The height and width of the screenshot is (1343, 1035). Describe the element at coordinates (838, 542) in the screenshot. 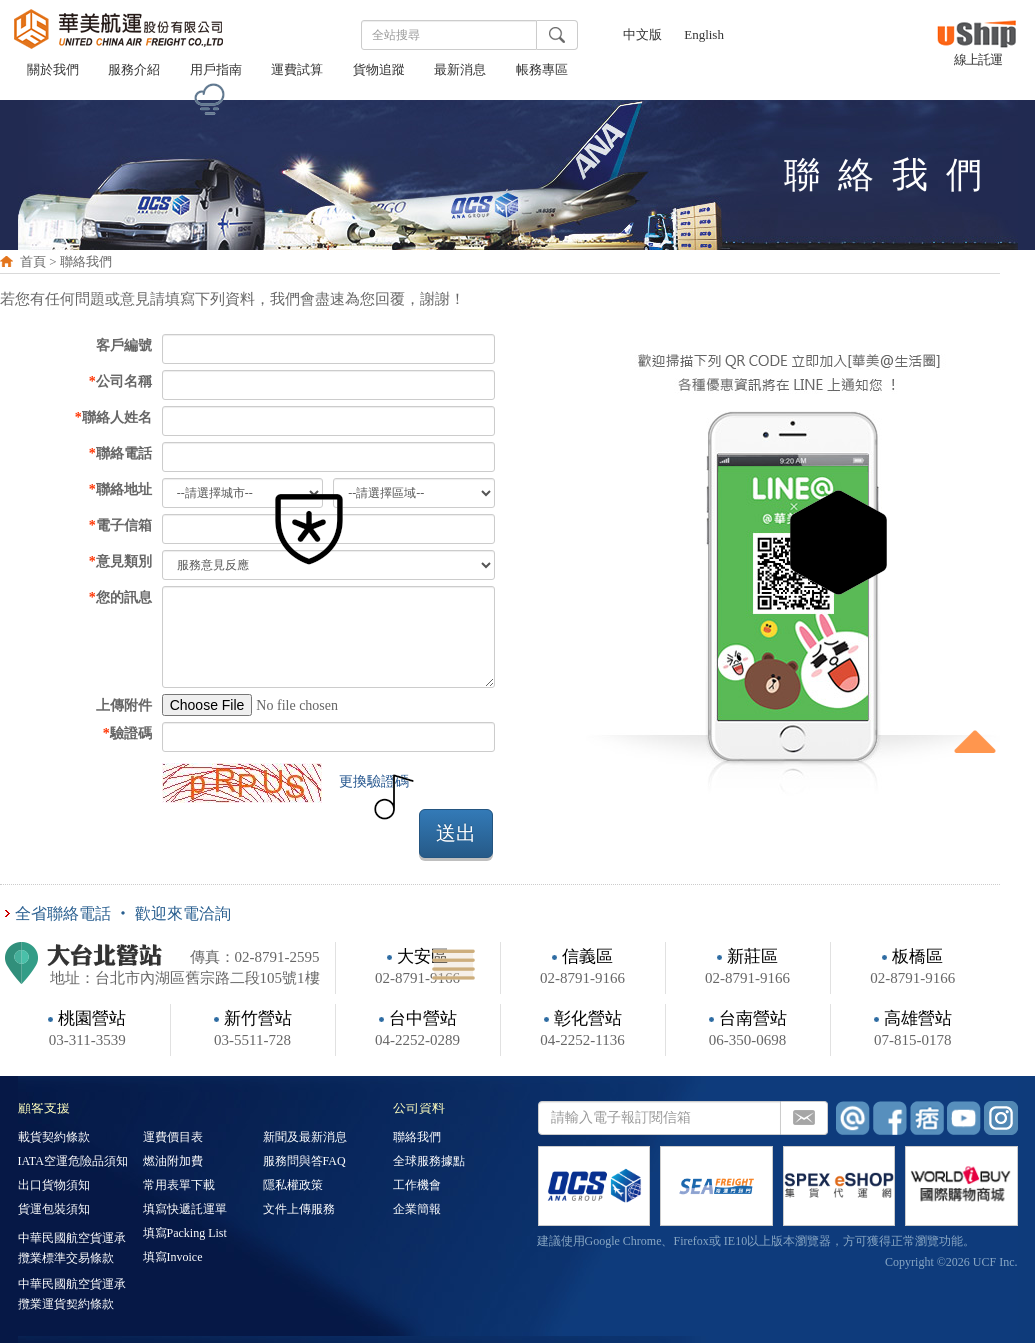

I see `indicates a category or tag grouping` at that location.